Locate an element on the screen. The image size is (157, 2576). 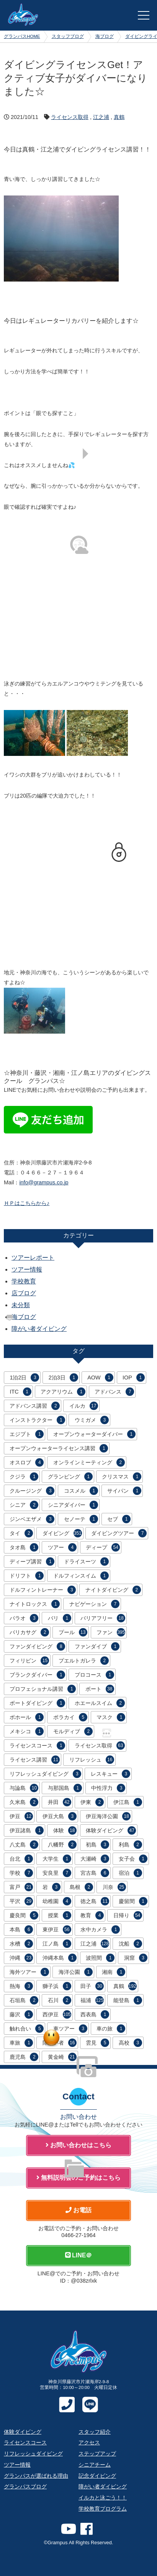
open two-factor authentication app is located at coordinates (119, 852).